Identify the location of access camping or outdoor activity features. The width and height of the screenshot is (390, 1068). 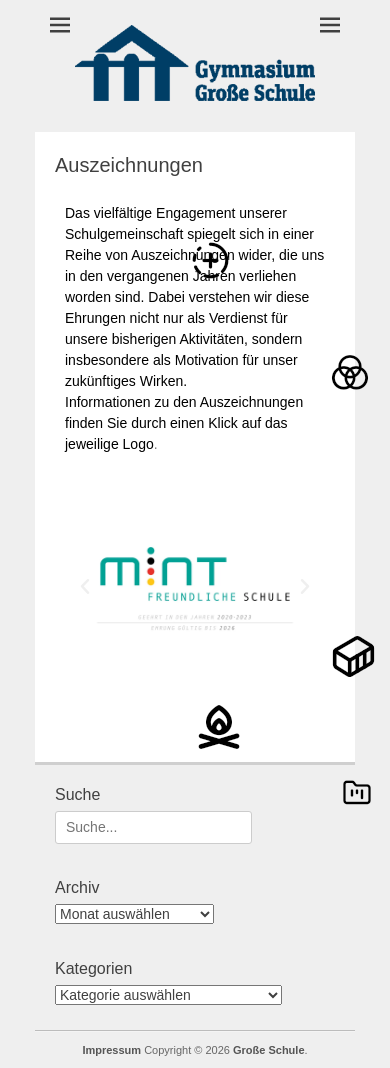
(219, 727).